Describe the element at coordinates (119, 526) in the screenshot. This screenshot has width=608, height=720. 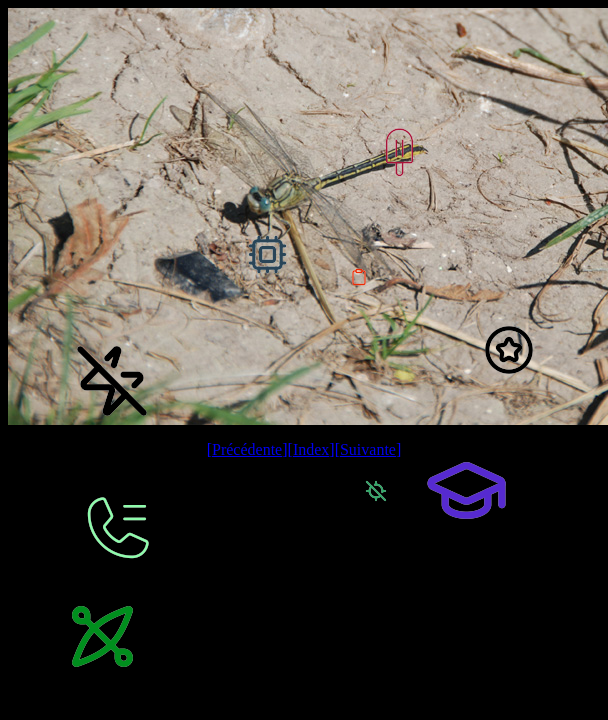
I see `view contact list or phone directory` at that location.